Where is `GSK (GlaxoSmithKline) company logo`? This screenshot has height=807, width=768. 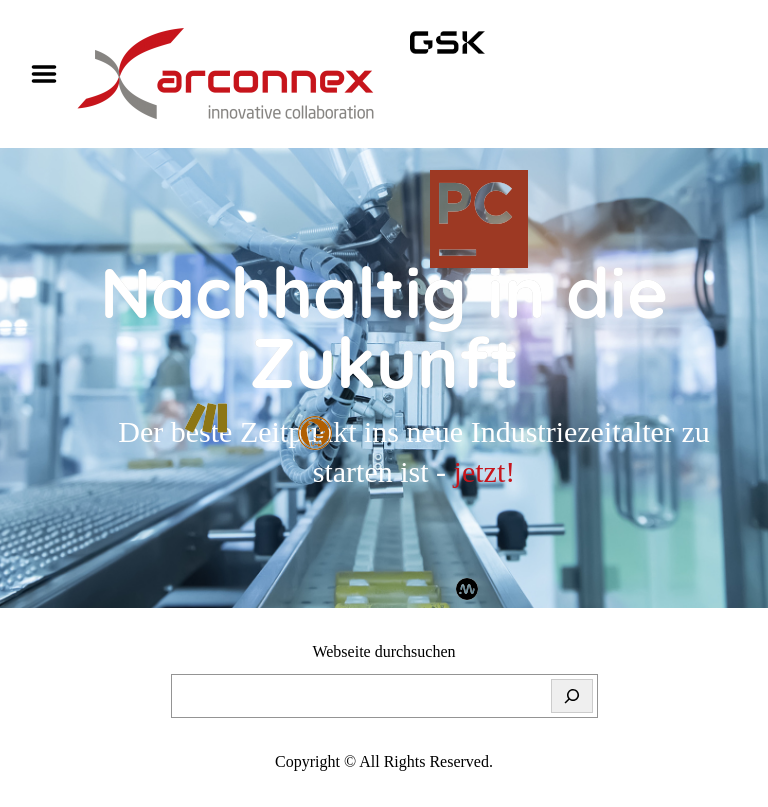
GSK (GlaxoSmithKline) company logo is located at coordinates (447, 42).